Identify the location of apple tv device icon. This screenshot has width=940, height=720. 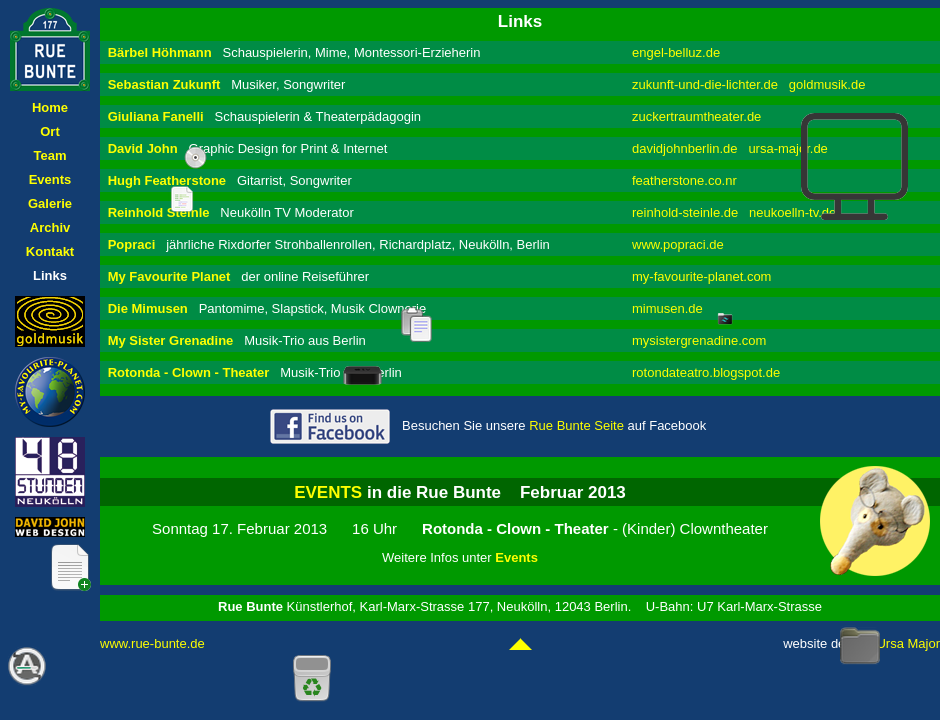
(362, 369).